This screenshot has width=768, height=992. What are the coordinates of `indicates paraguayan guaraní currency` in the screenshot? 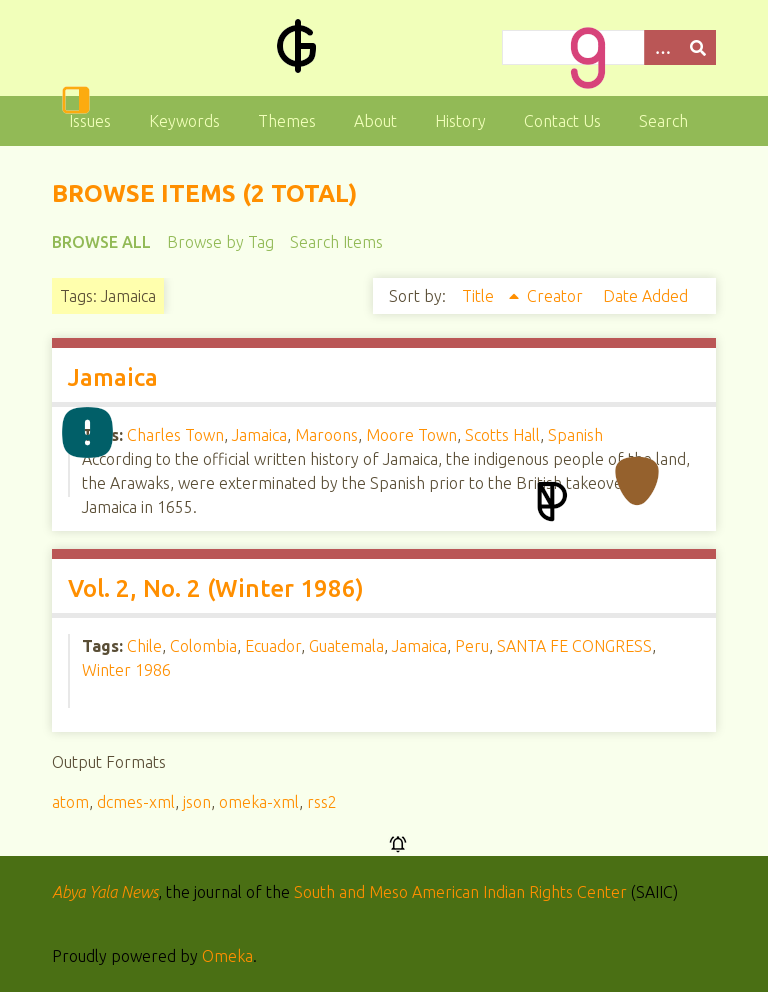 It's located at (298, 46).